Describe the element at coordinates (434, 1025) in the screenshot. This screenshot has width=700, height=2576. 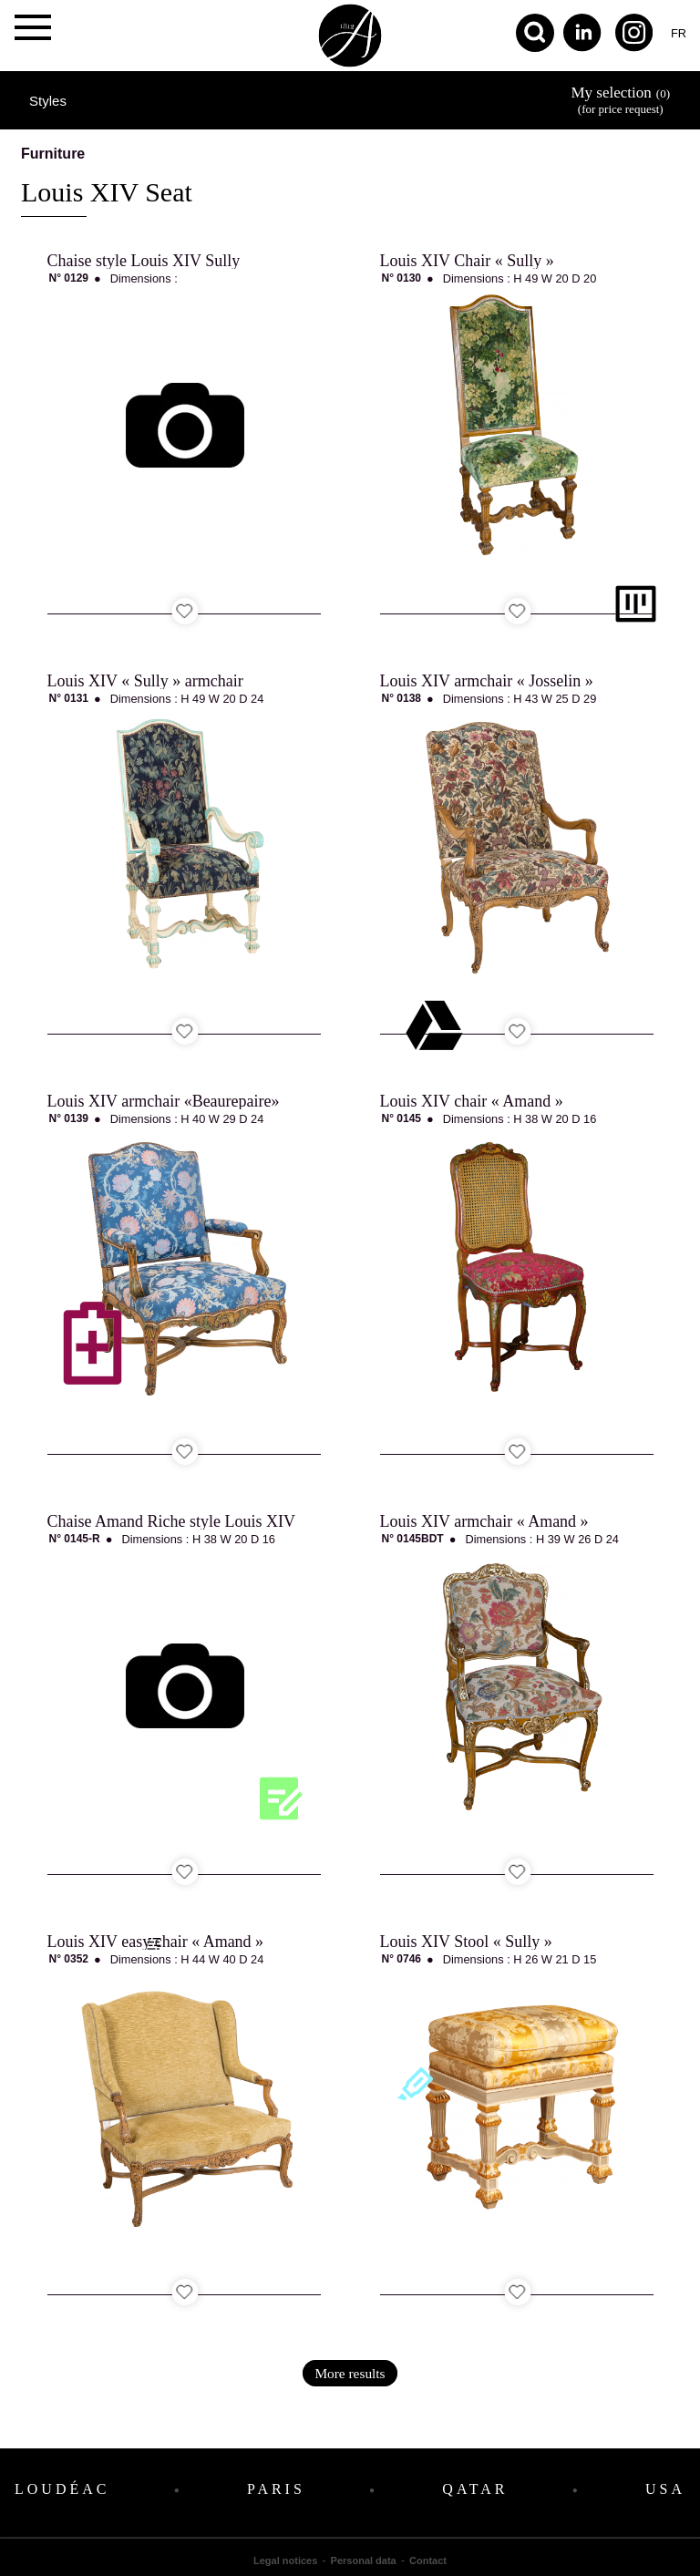
I see `open Google Drive` at that location.